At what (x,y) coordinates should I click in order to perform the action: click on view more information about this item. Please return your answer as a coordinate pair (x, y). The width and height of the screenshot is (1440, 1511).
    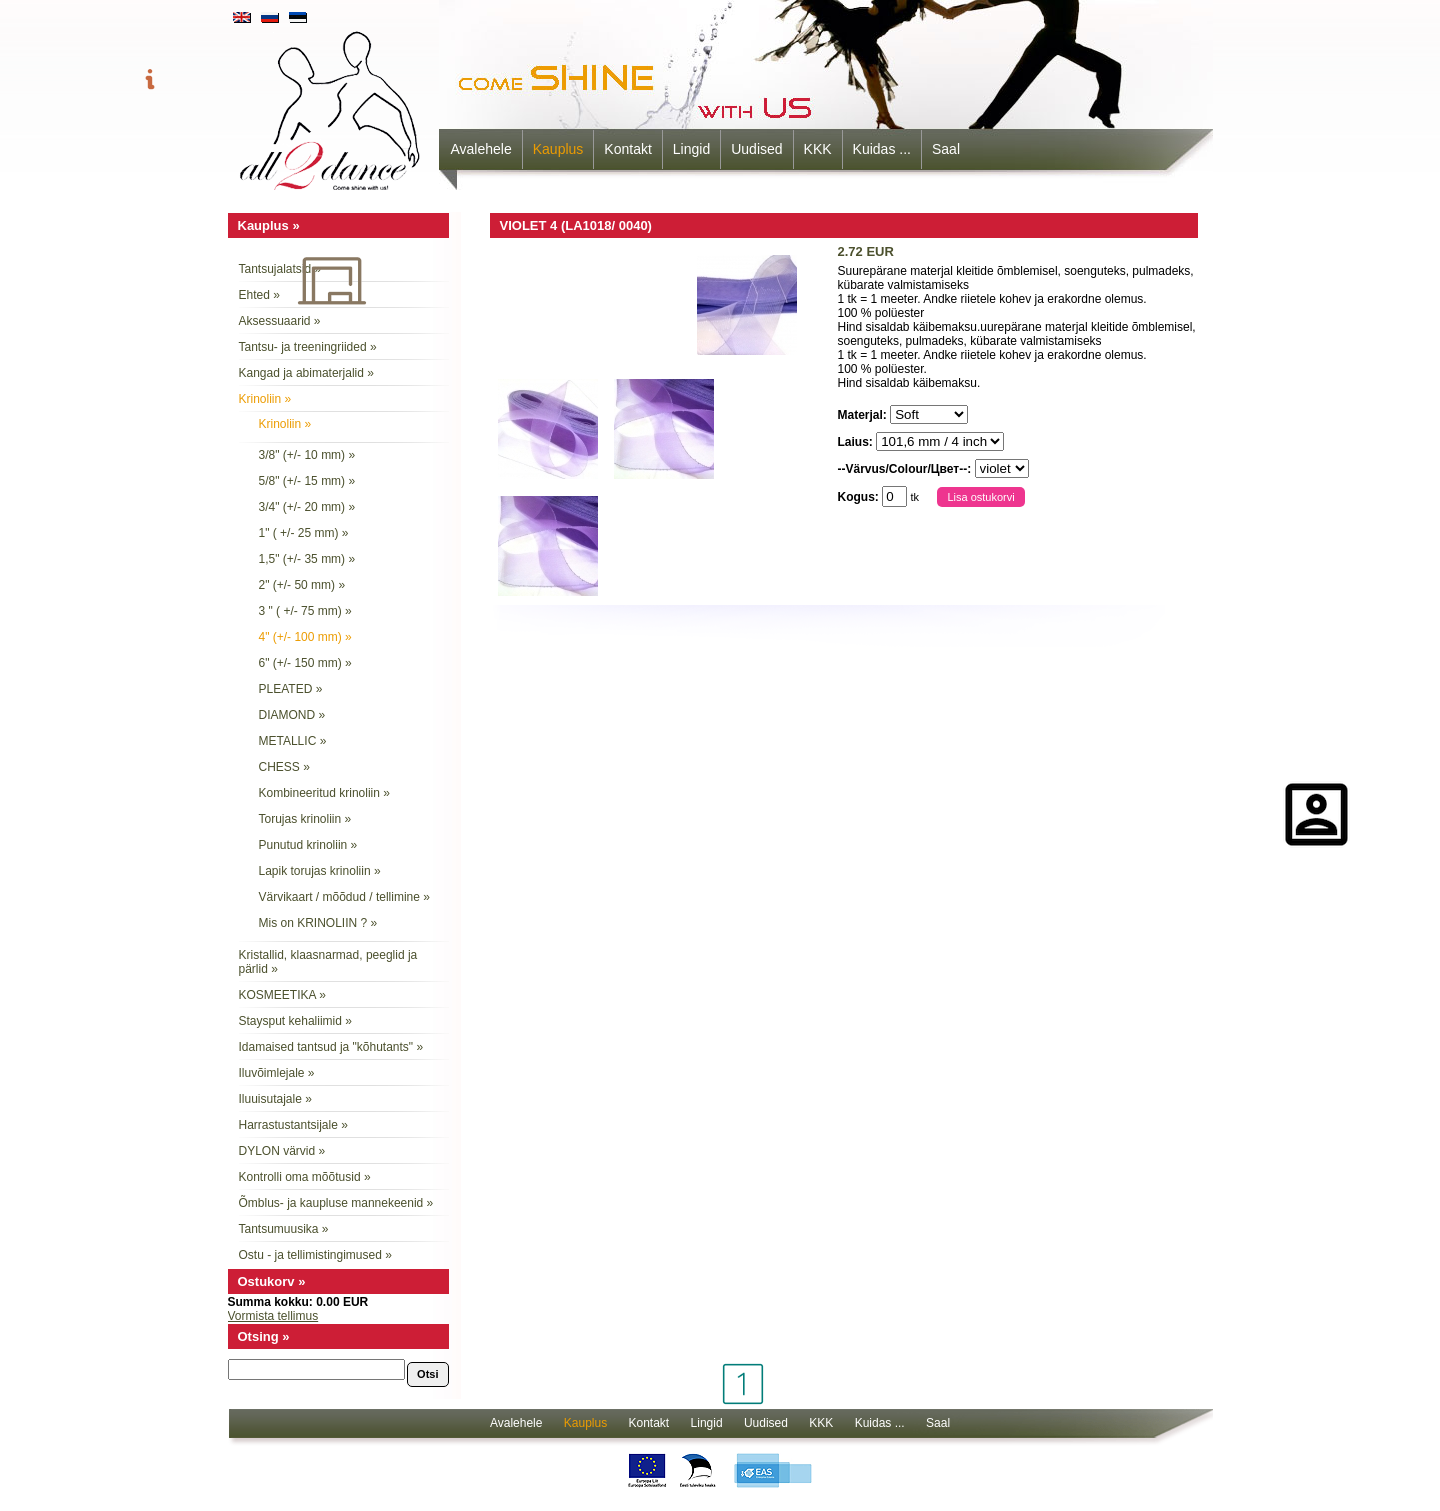
    Looking at the image, I should click on (150, 78).